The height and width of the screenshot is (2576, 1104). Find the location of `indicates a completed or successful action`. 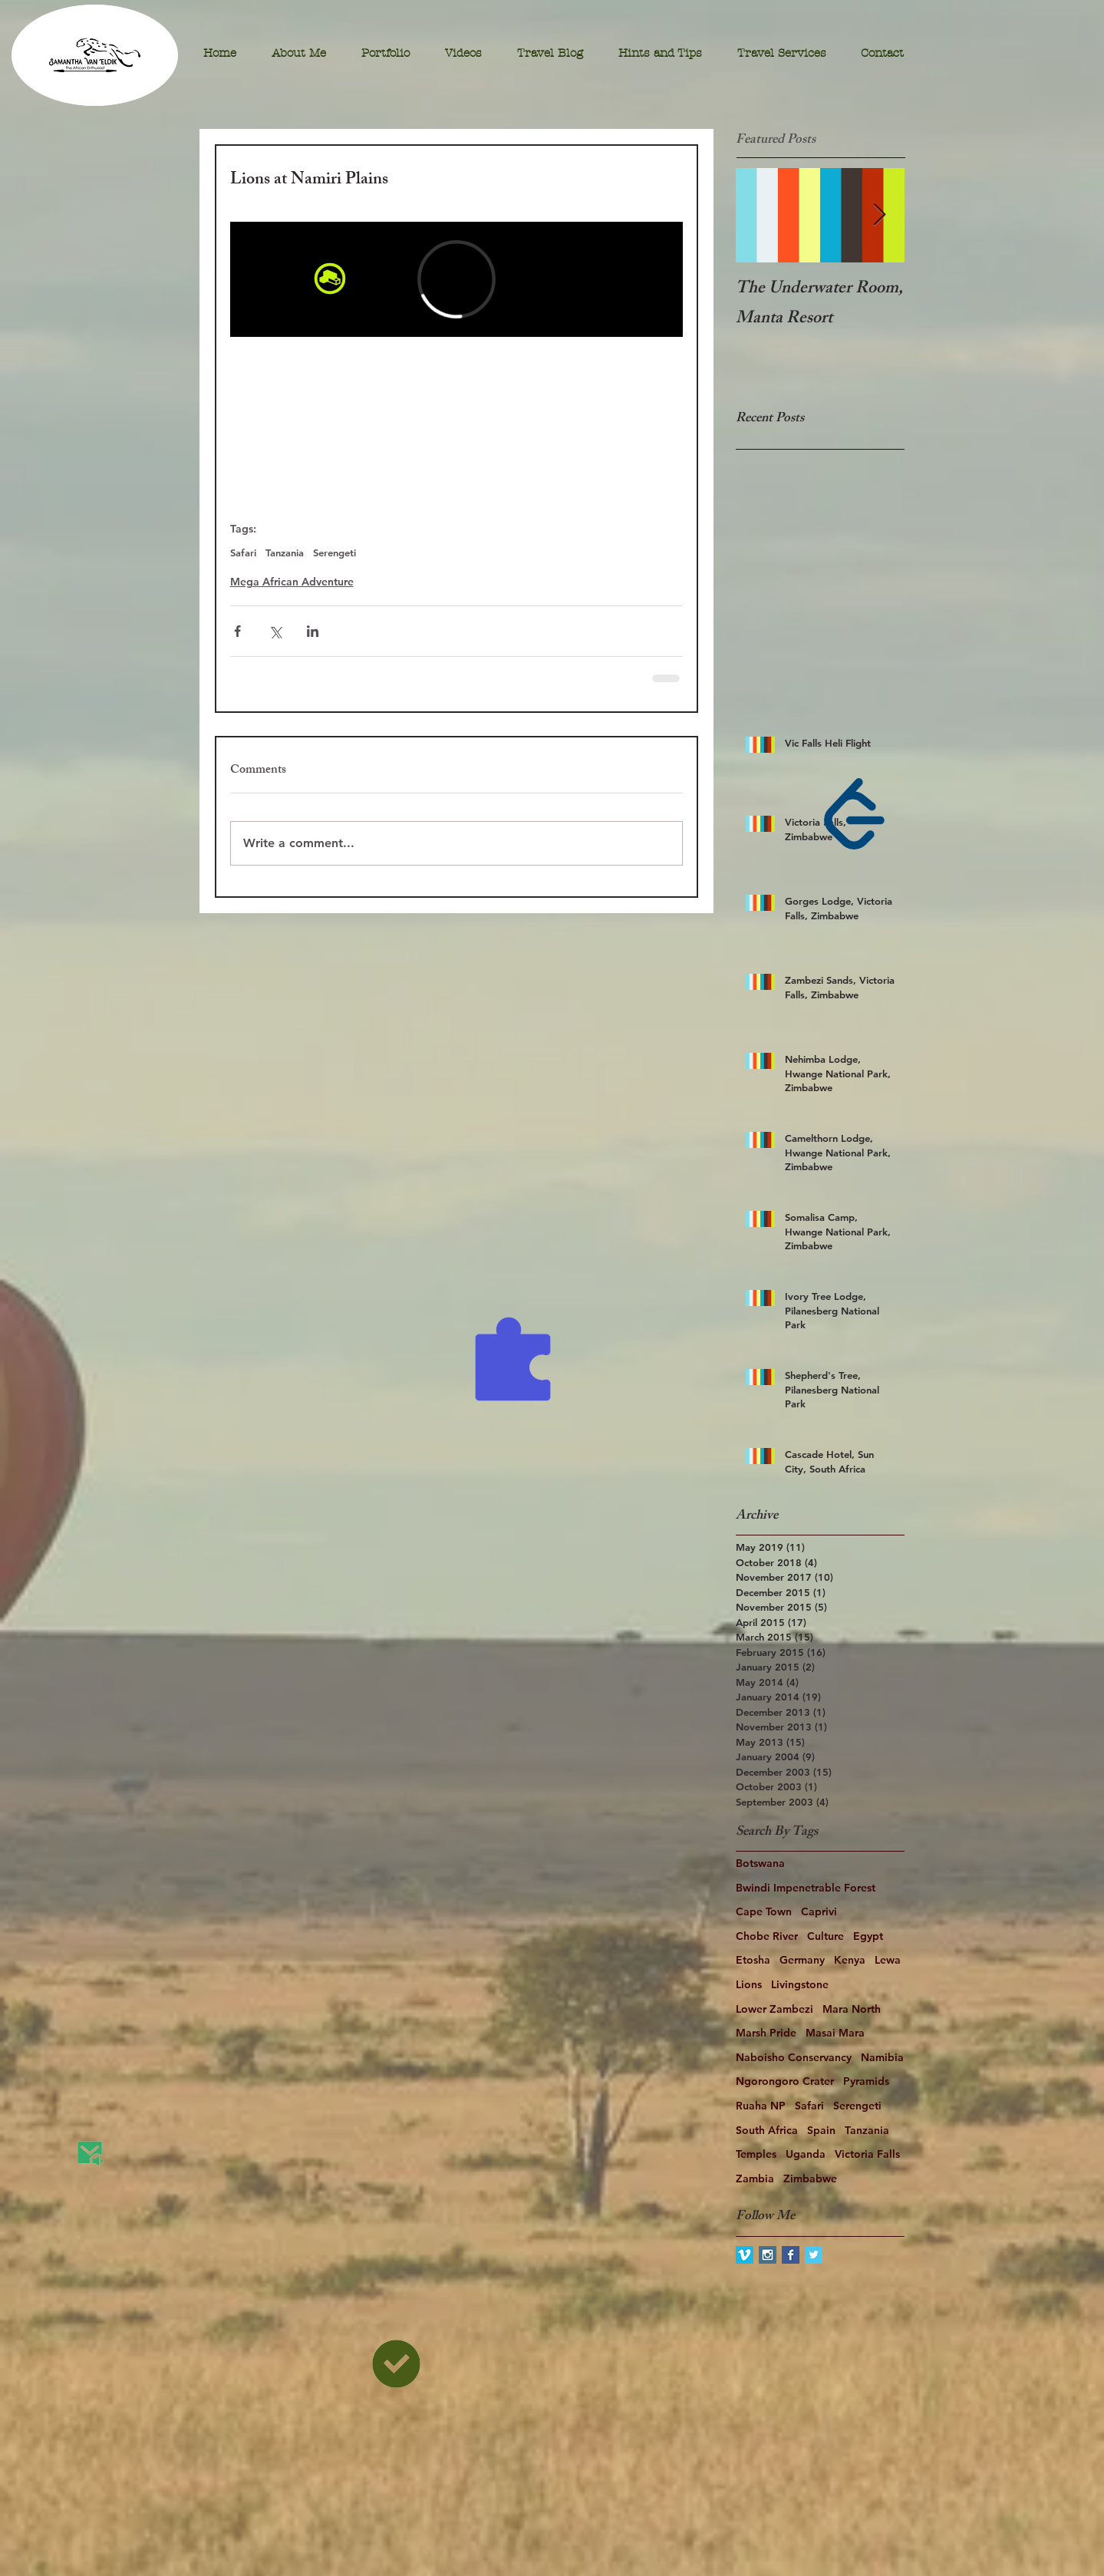

indicates a completed or successful action is located at coordinates (396, 2363).